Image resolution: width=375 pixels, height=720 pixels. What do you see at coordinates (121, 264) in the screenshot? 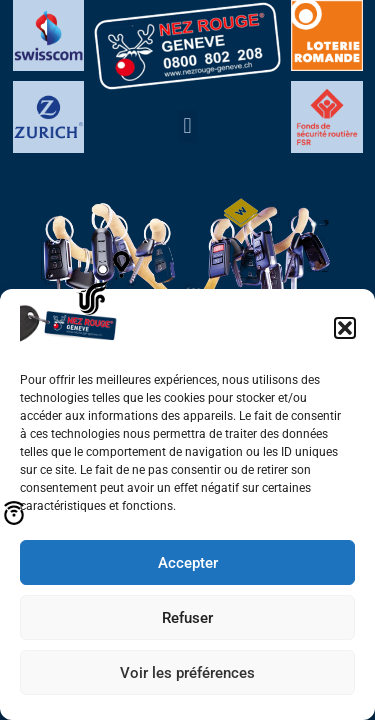
I see `open the glovo delivery app` at bounding box center [121, 264].